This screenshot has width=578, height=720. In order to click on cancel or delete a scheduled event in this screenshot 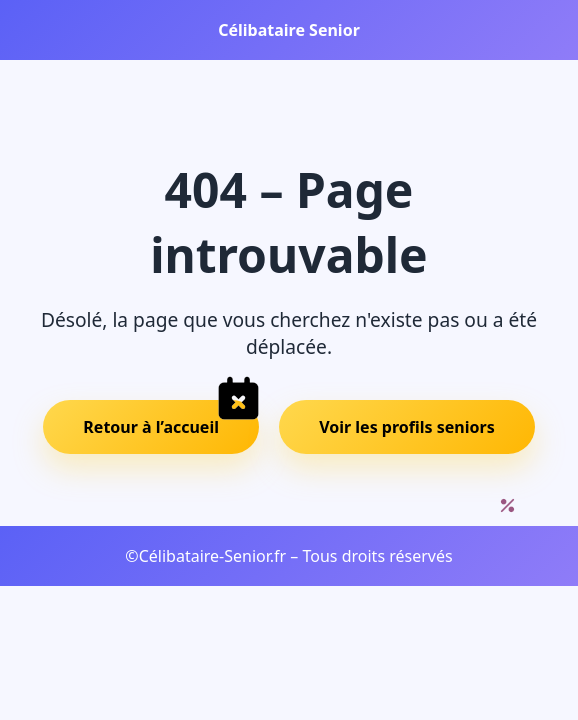, I will do `click(238, 399)`.